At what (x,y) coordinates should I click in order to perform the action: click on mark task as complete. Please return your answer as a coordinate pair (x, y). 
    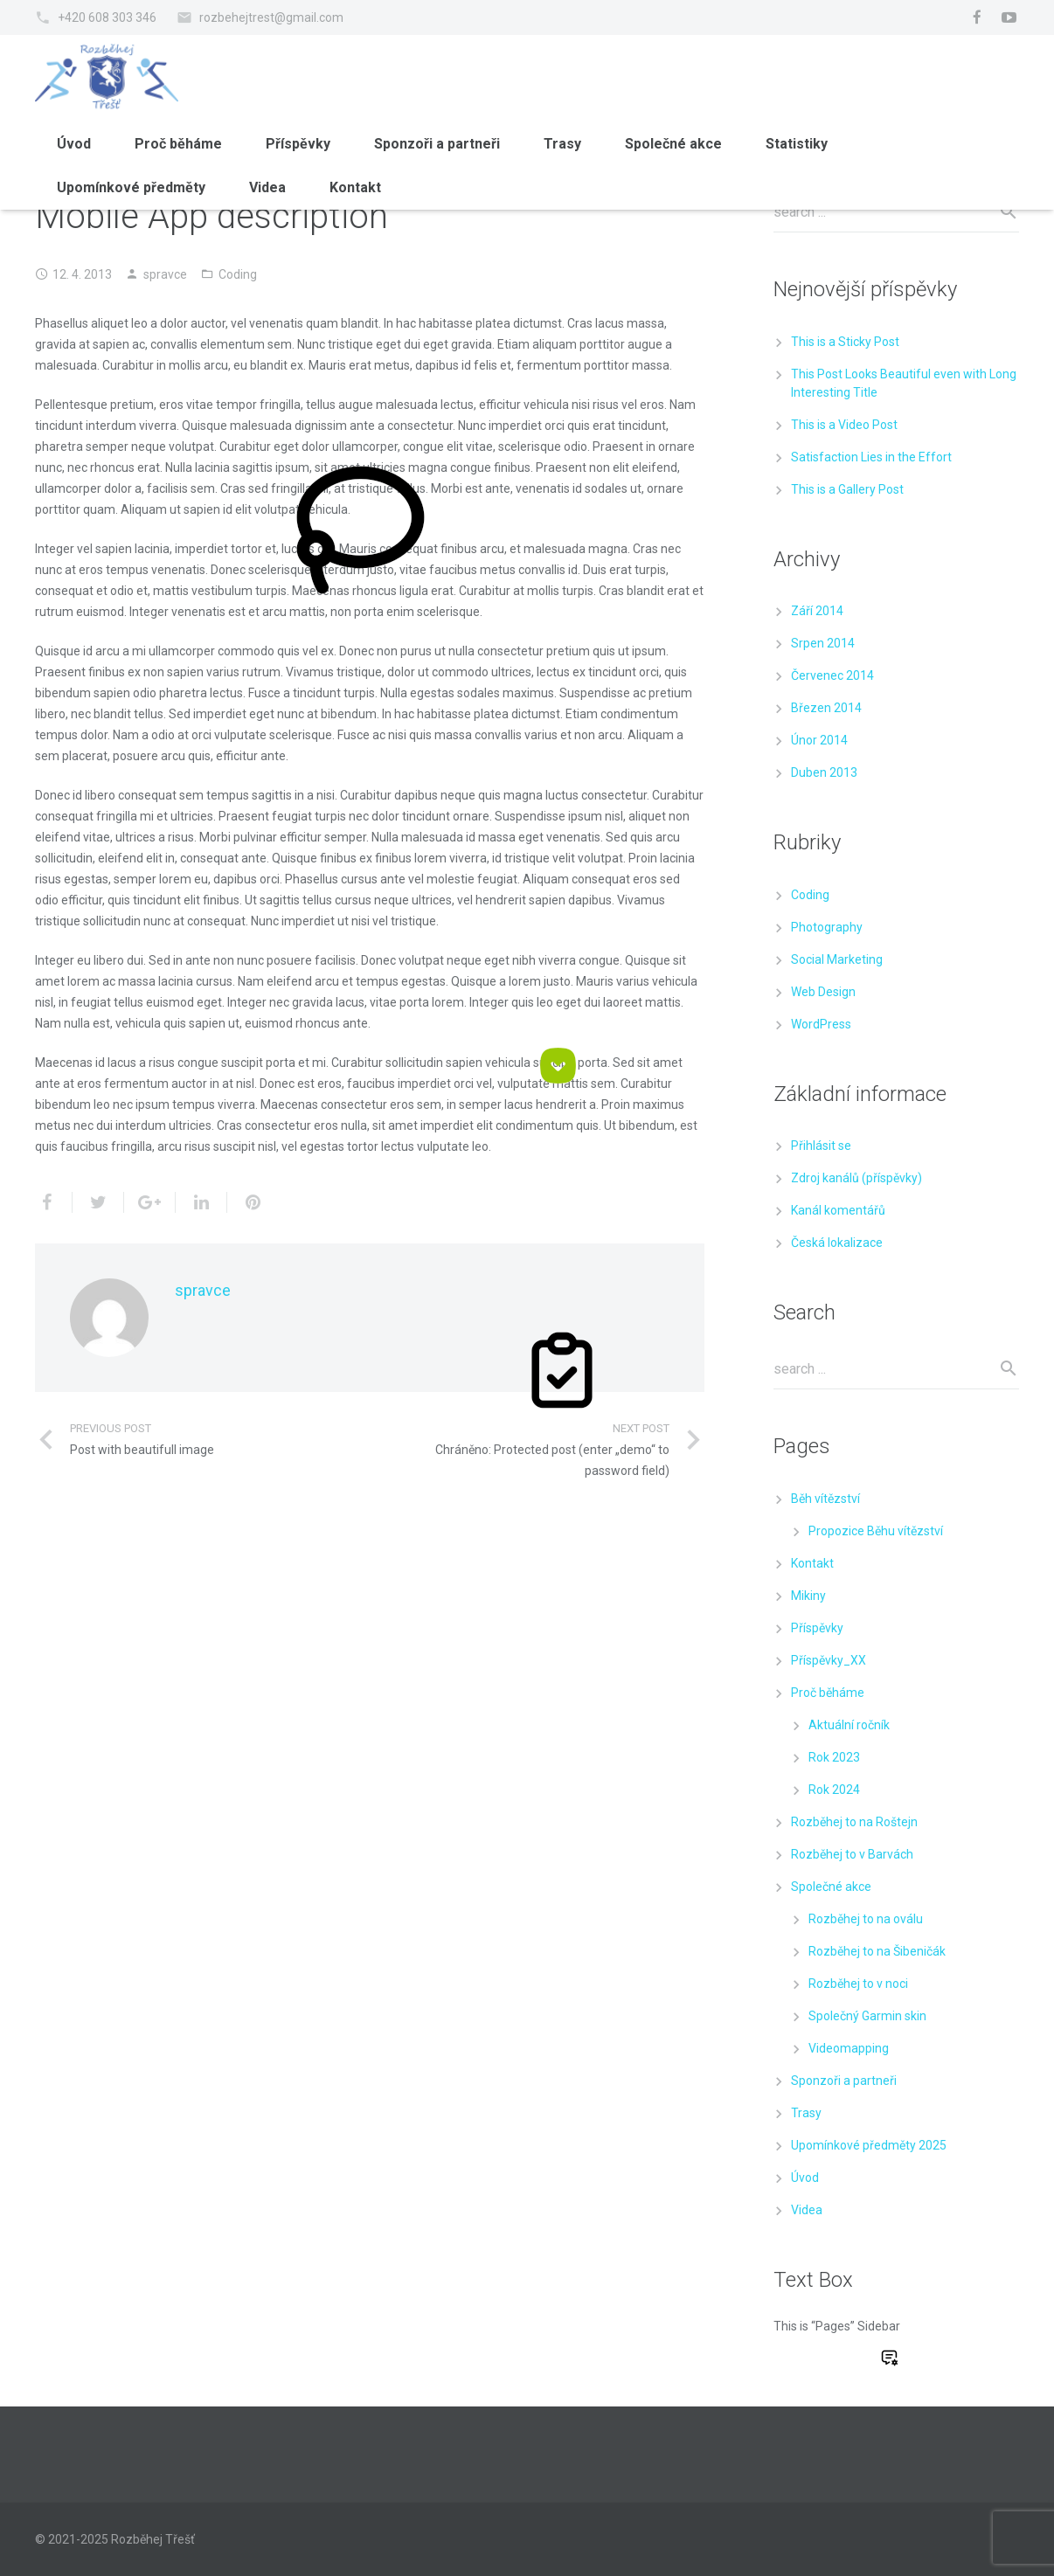
    Looking at the image, I should click on (562, 1370).